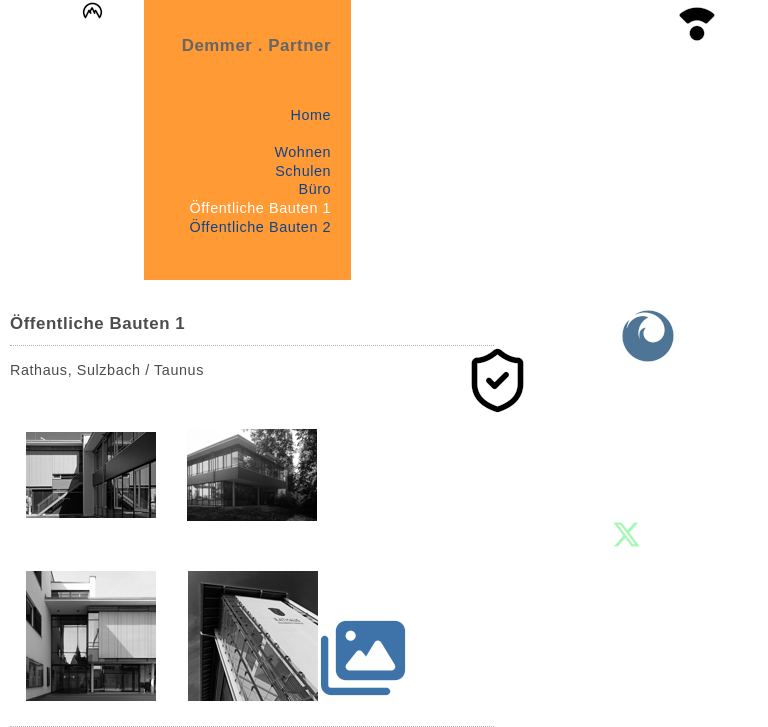  What do you see at coordinates (497, 380) in the screenshot?
I see `indicates verified security or protection status` at bounding box center [497, 380].